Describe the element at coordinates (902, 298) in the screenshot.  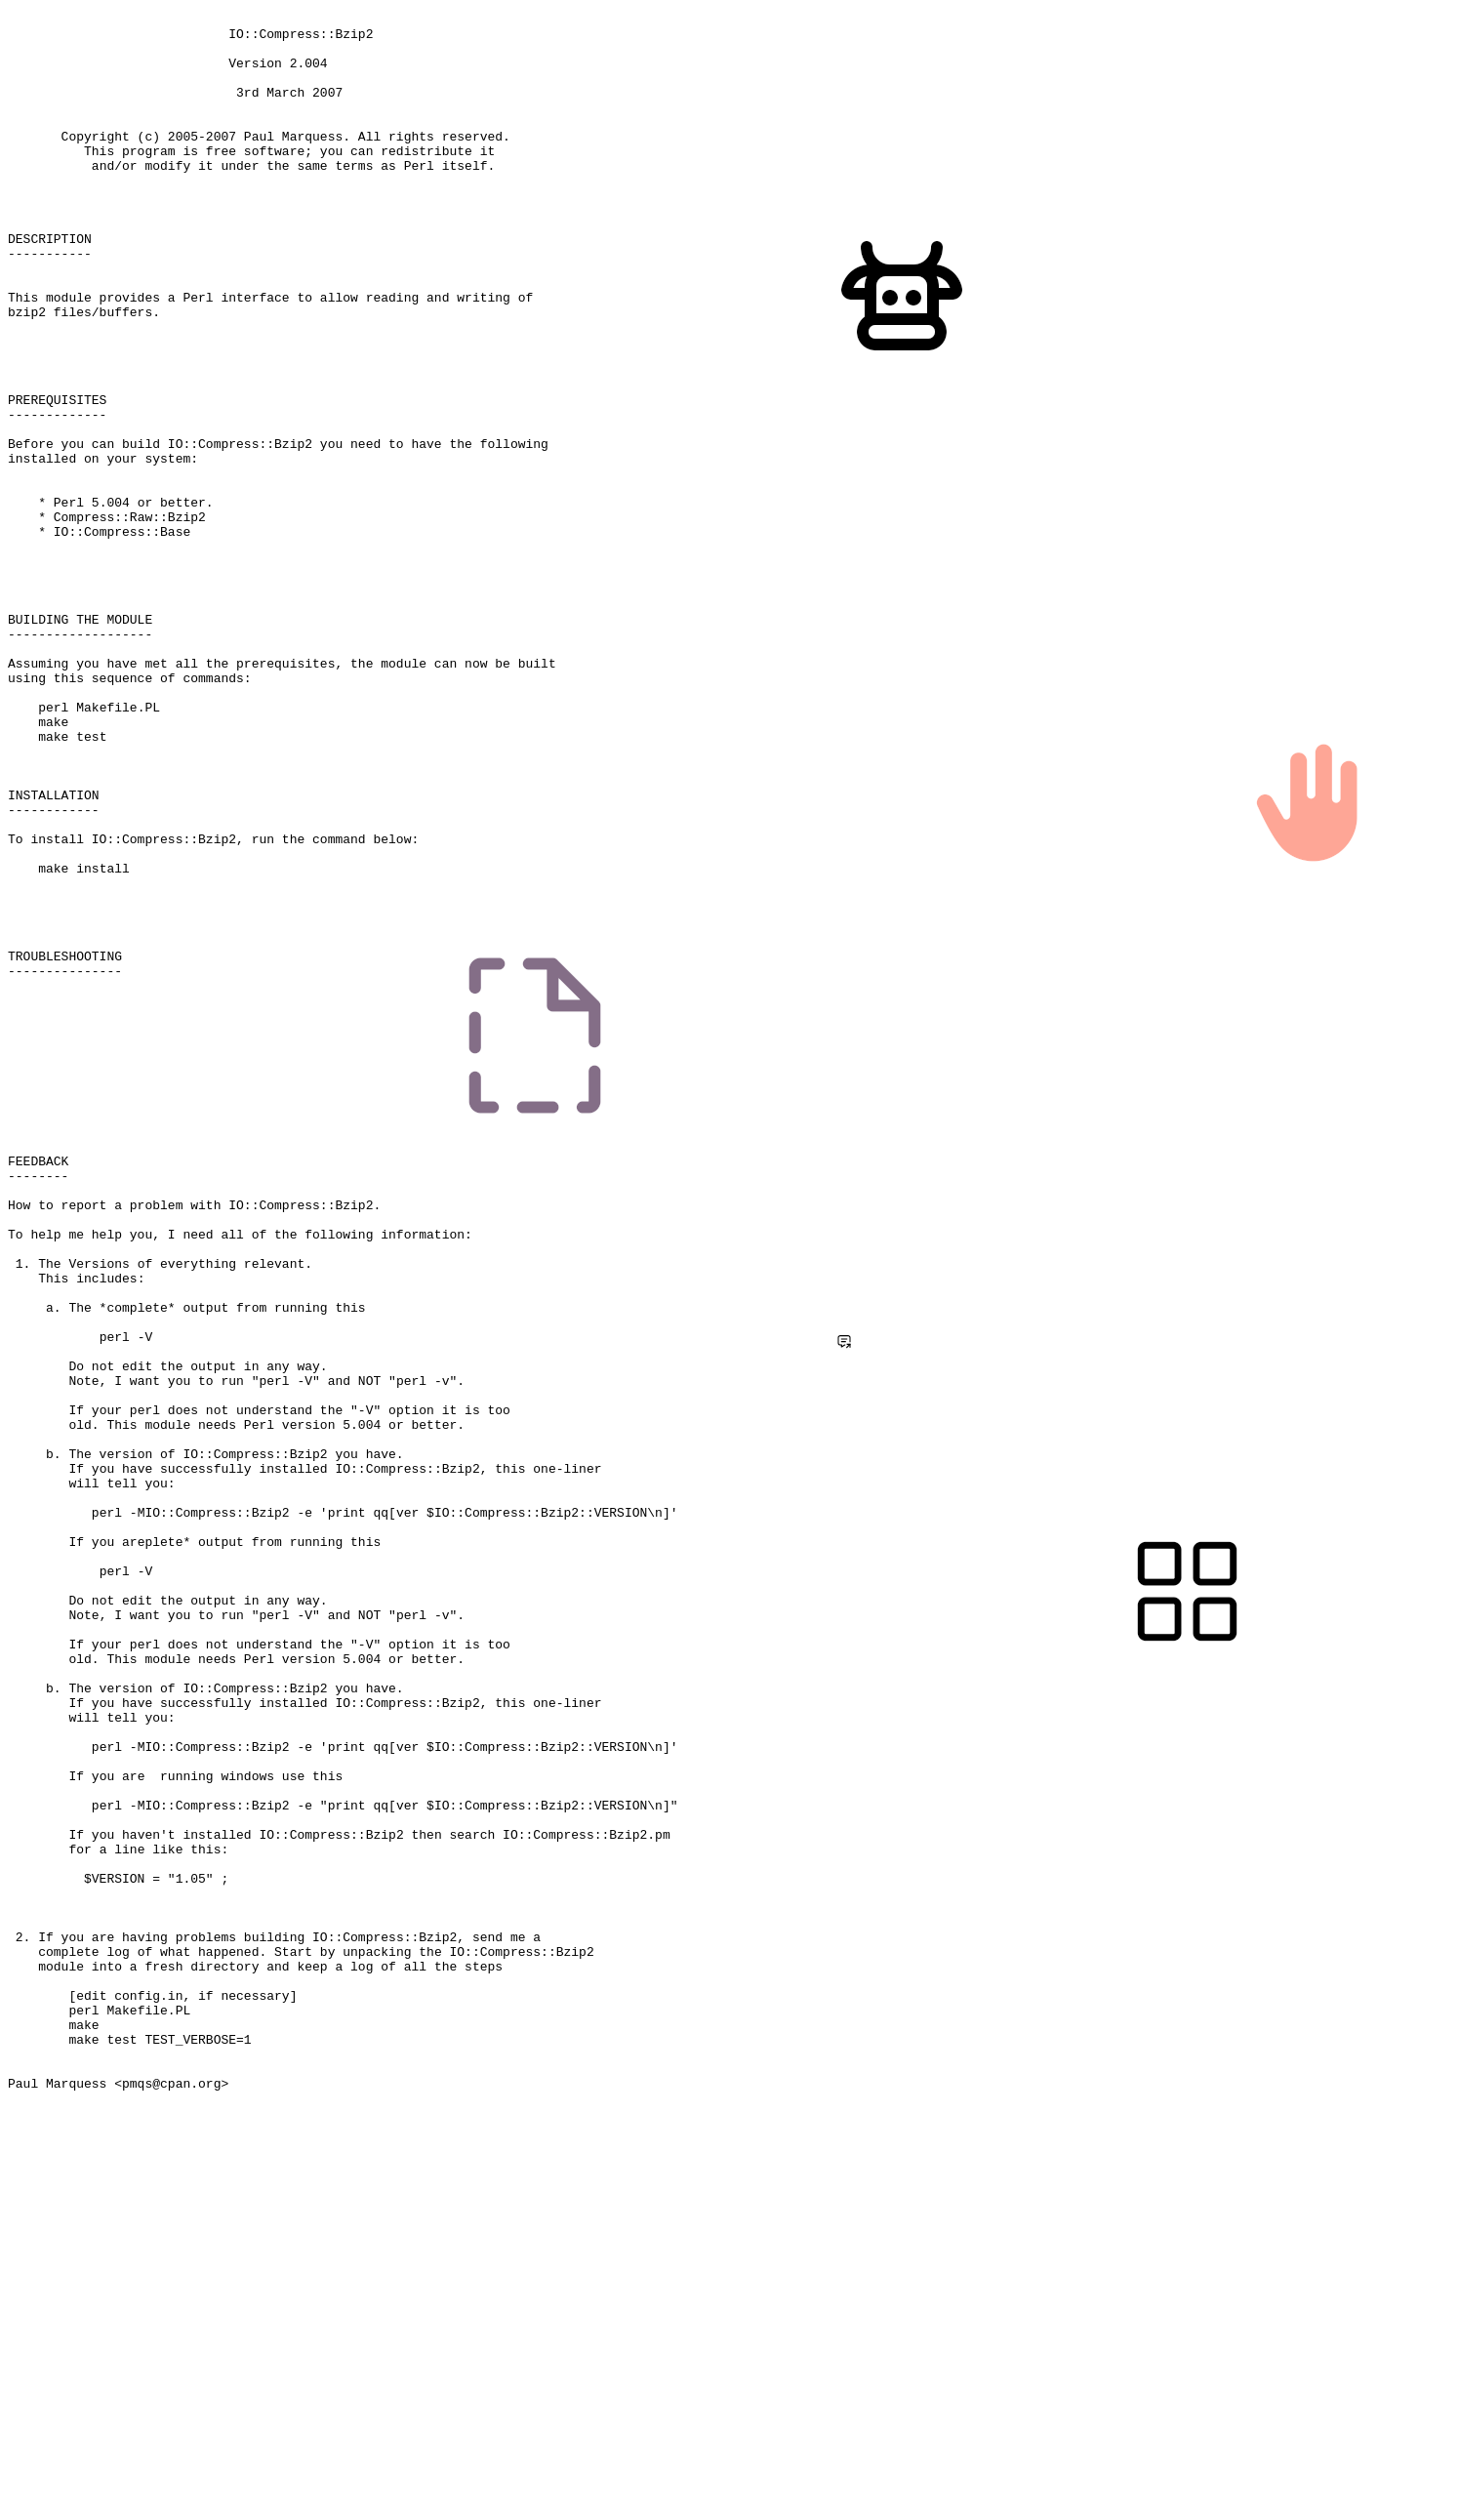
I see `access farm or agriculture features` at that location.